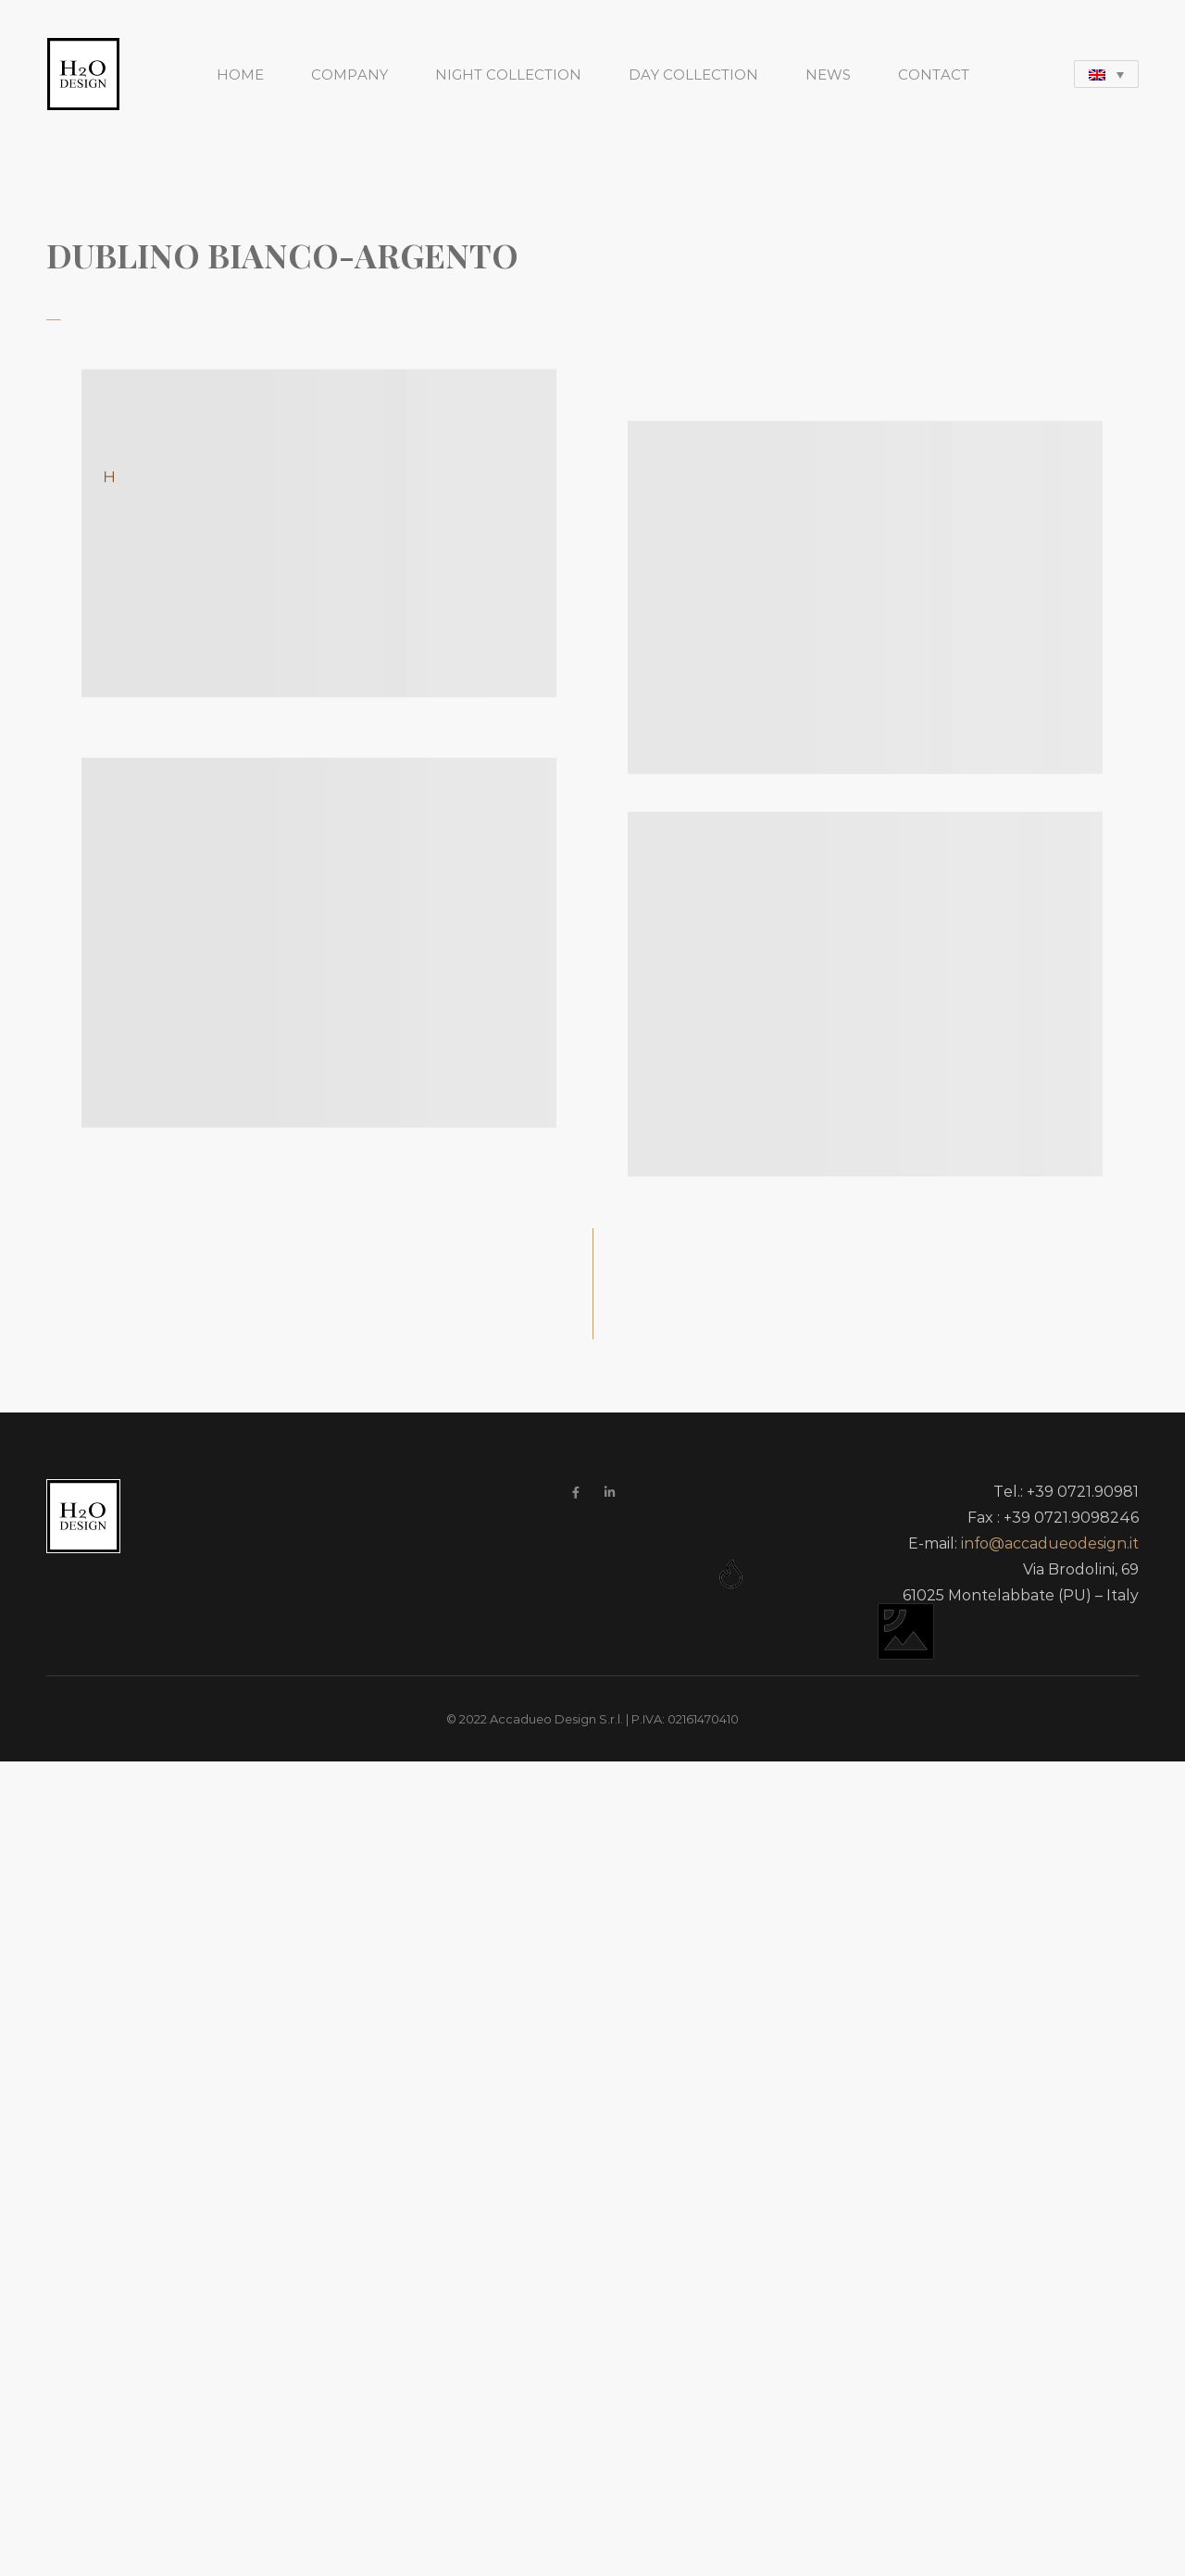  I want to click on switch to satellite map view, so click(905, 1631).